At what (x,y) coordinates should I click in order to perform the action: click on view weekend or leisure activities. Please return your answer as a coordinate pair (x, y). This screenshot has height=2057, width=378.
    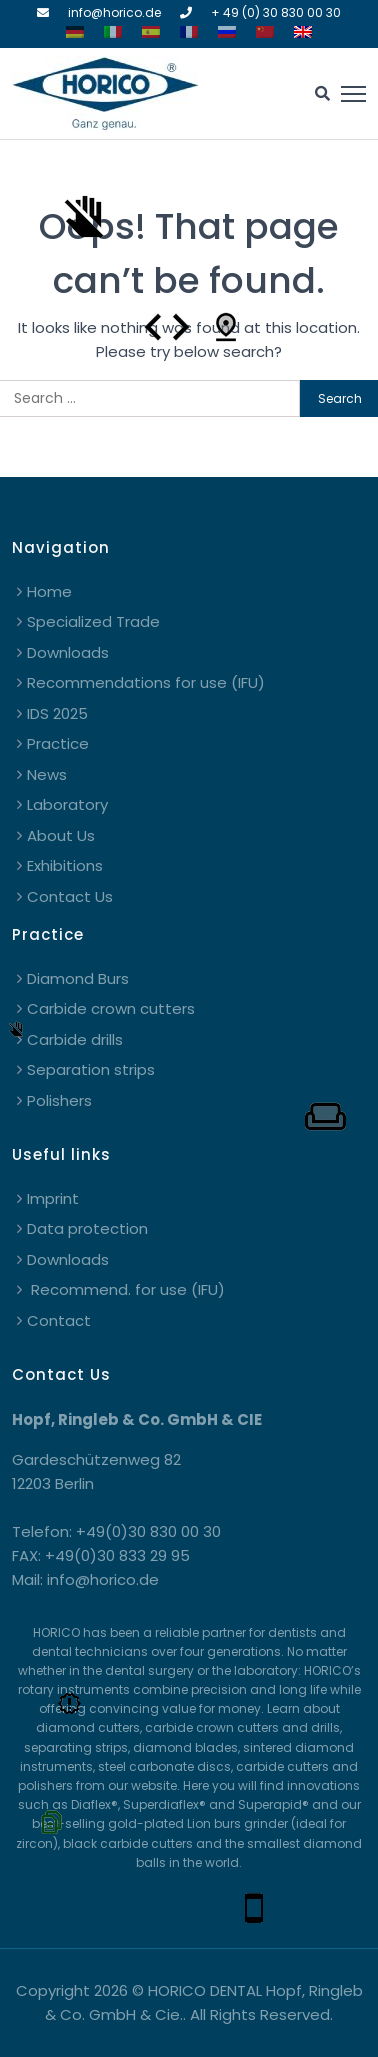
    Looking at the image, I should click on (325, 1116).